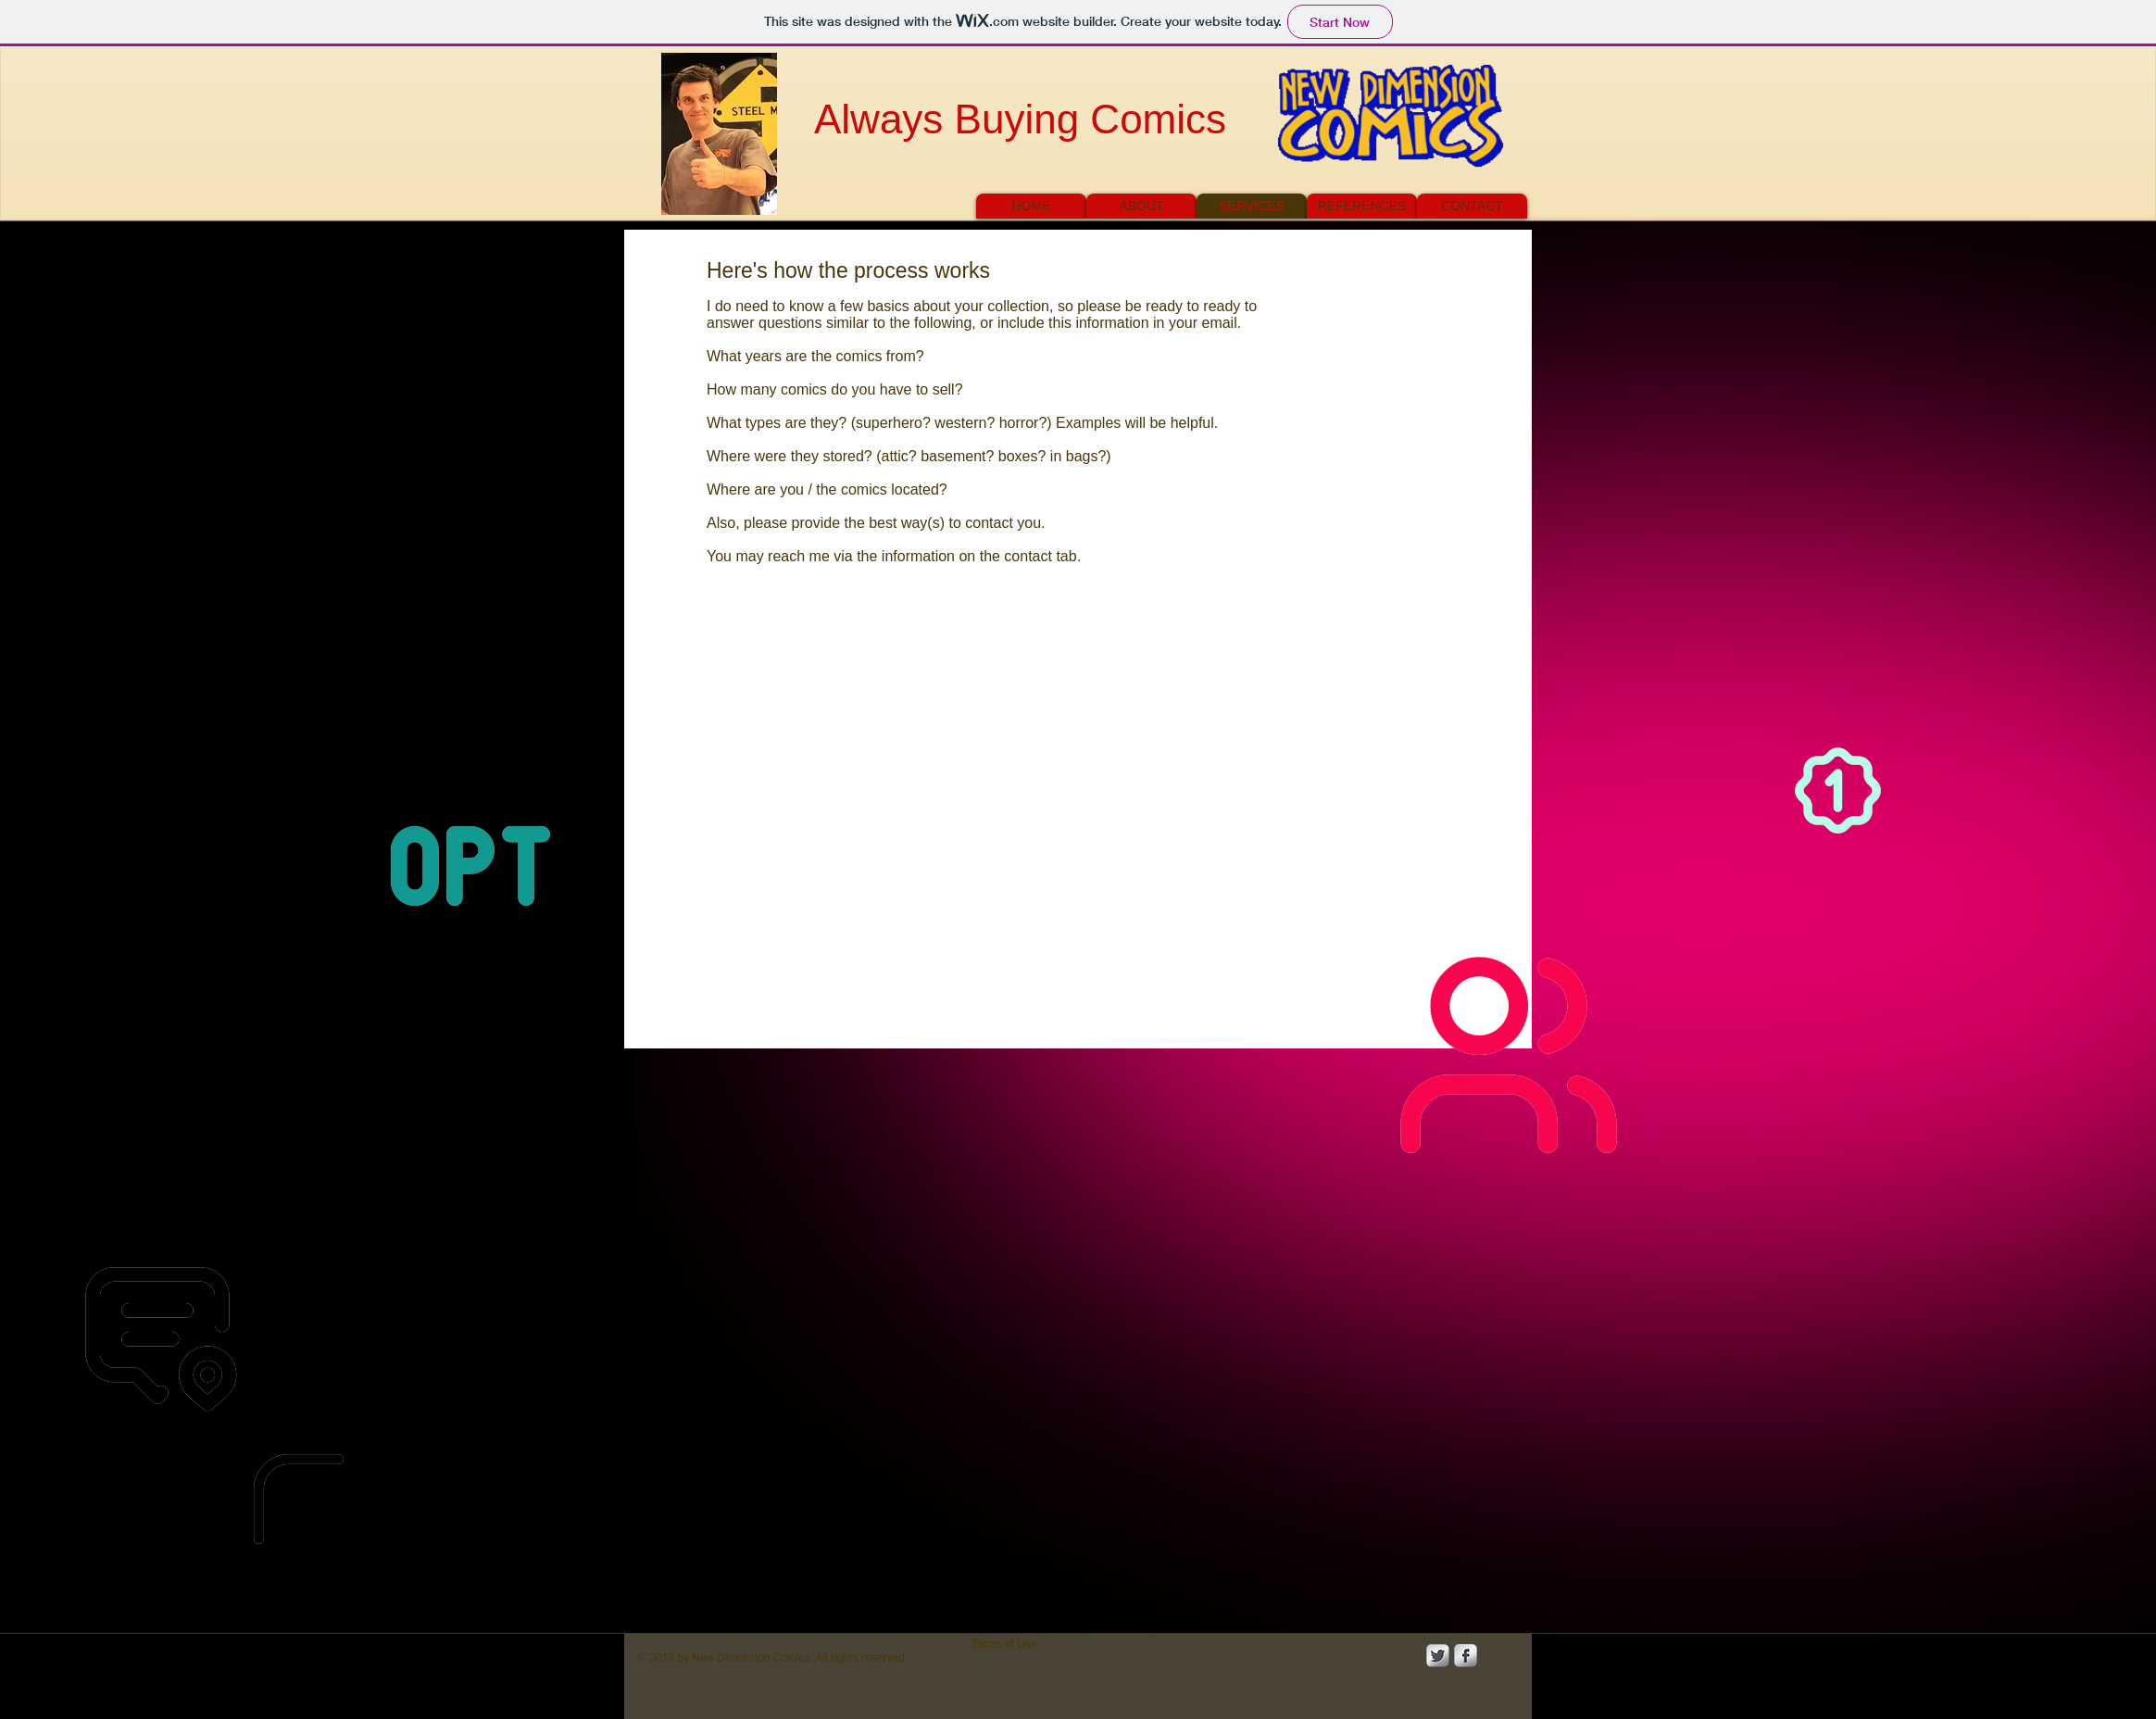 Image resolution: width=2156 pixels, height=1719 pixels. I want to click on view all users or team members, so click(1509, 1055).